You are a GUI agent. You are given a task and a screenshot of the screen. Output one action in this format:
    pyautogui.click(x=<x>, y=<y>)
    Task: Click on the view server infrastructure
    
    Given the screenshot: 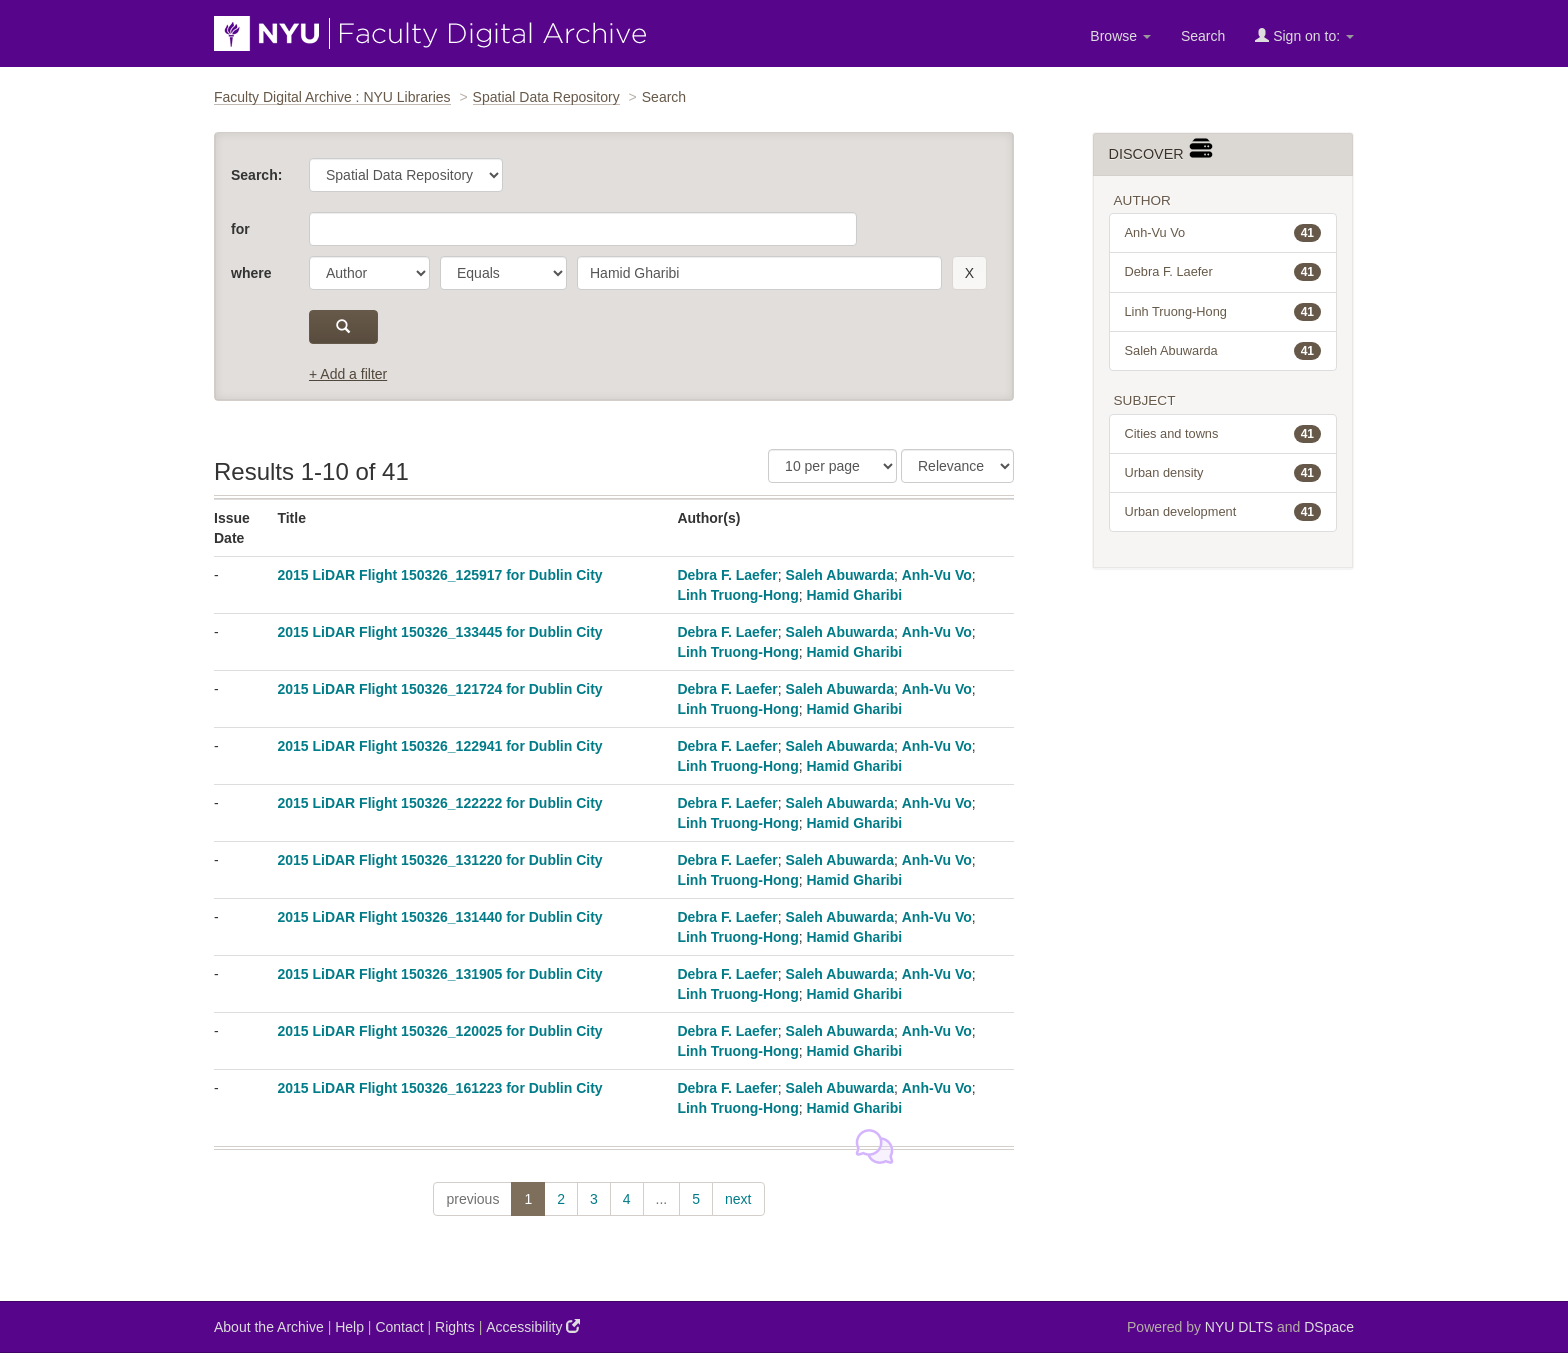 What is the action you would take?
    pyautogui.click(x=1201, y=148)
    